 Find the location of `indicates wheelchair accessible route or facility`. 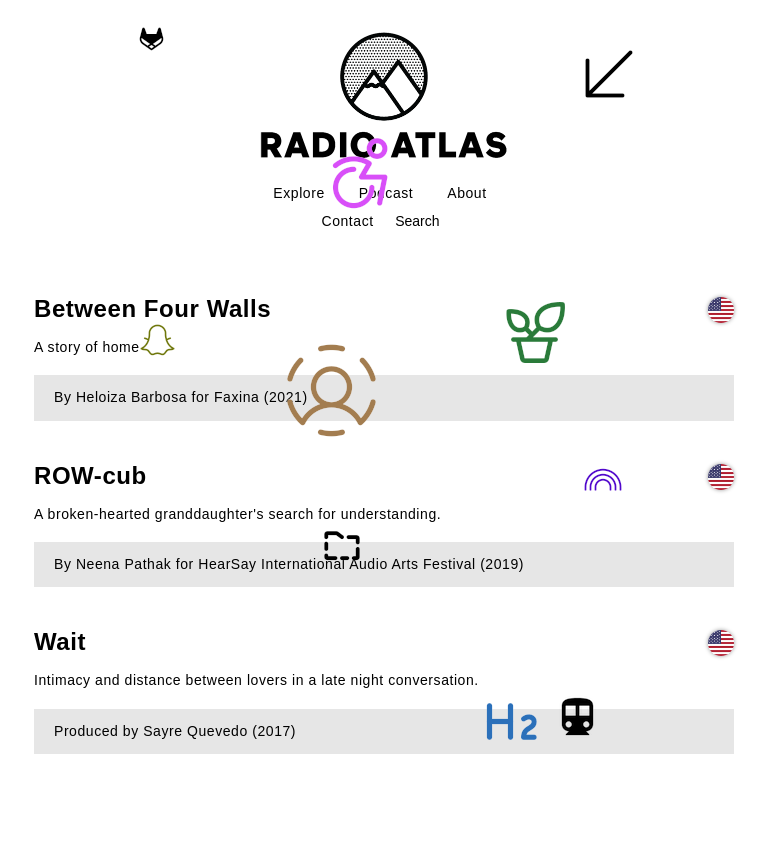

indicates wheelchair accessible route or facility is located at coordinates (361, 174).